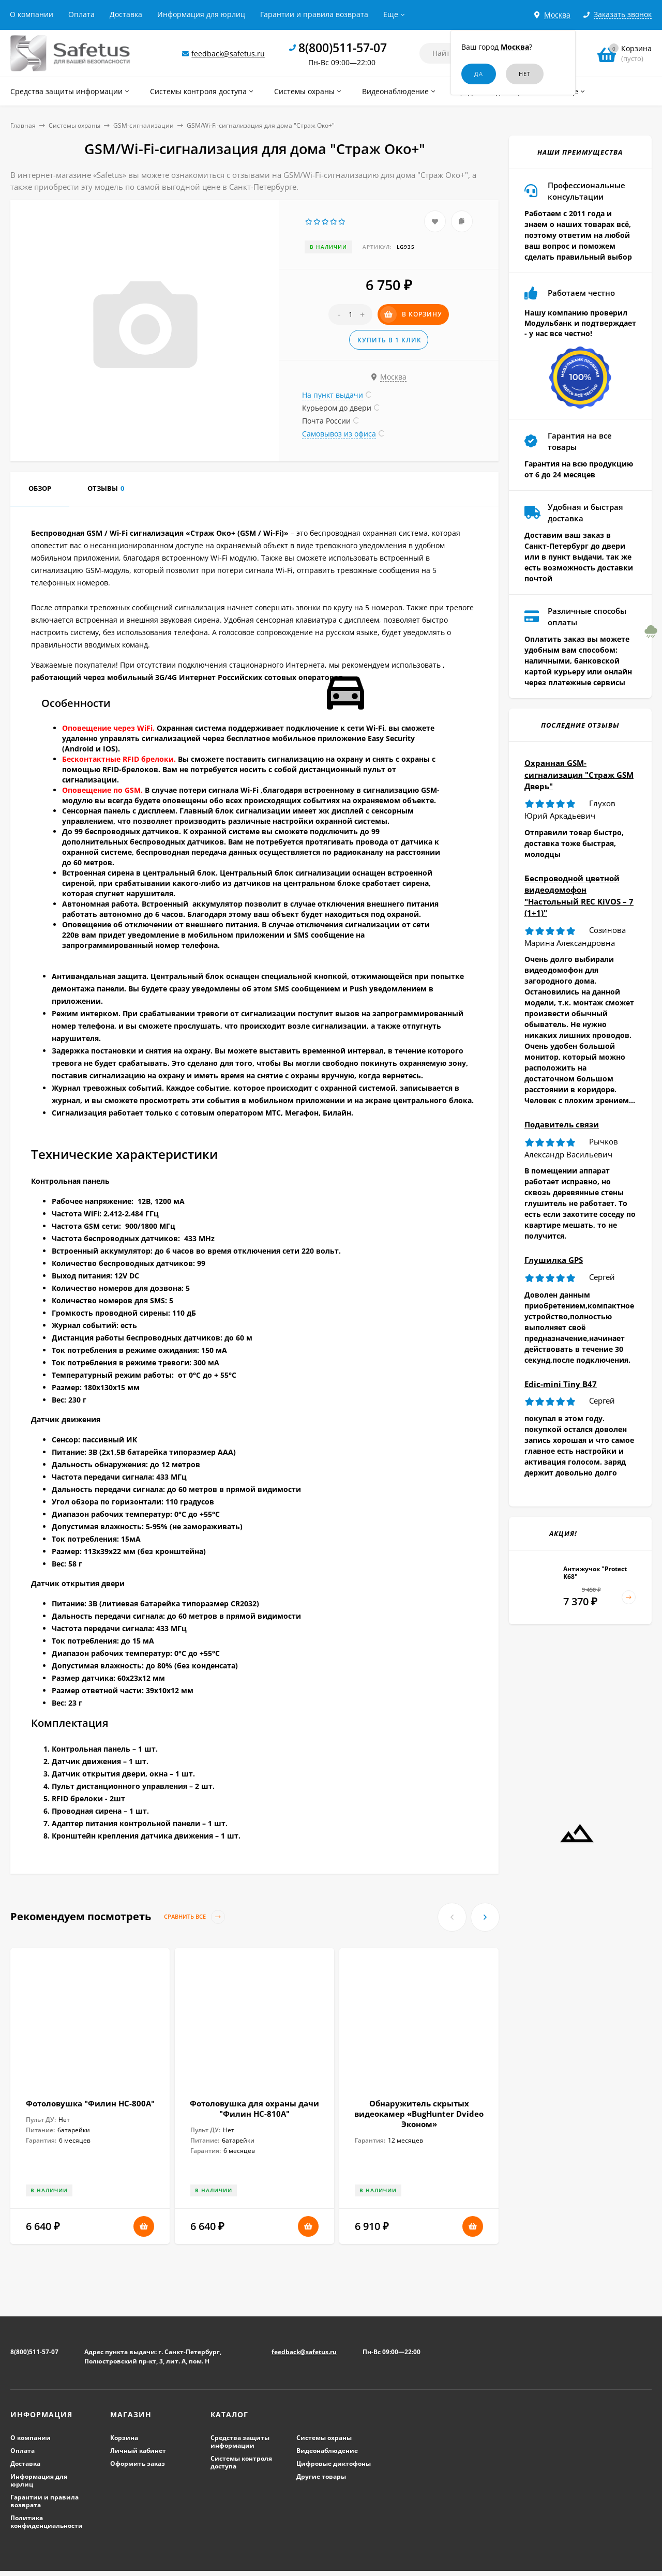 Image resolution: width=662 pixels, height=2576 pixels. What do you see at coordinates (577, 1833) in the screenshot?
I see `view landscape or nature photos` at bounding box center [577, 1833].